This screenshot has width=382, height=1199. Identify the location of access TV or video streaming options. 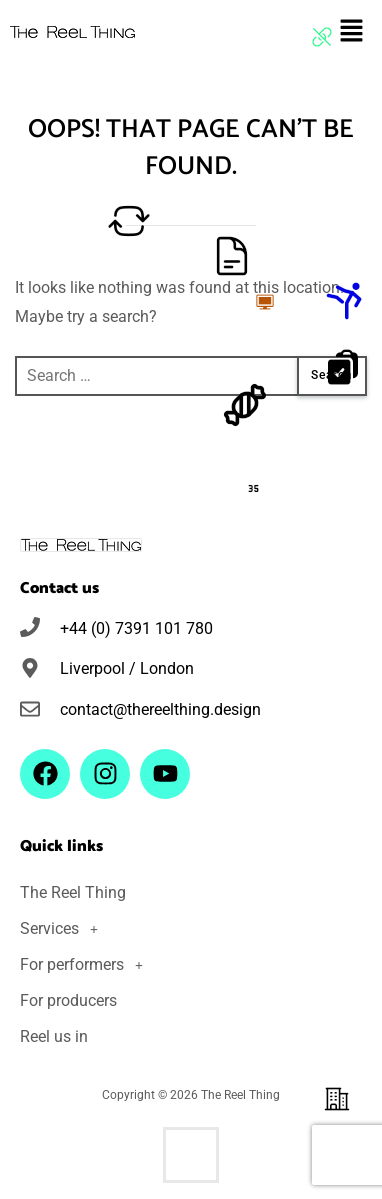
(265, 302).